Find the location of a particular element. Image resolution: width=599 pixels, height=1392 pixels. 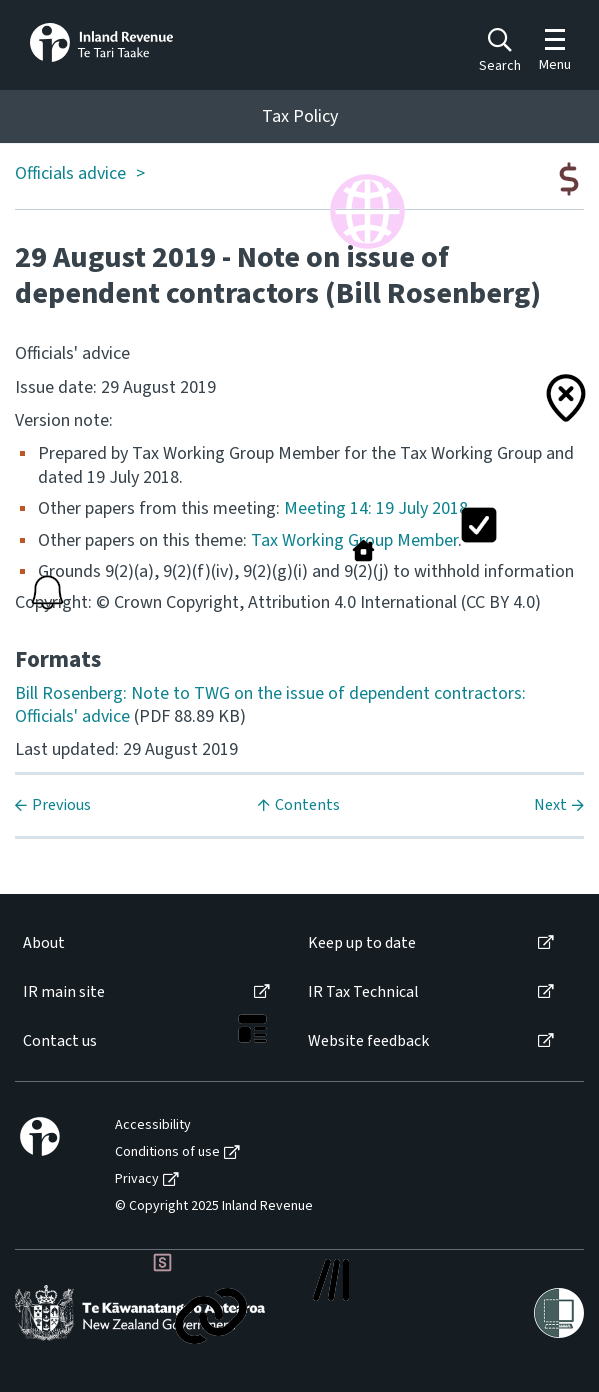

confirm or submit an action is located at coordinates (479, 525).